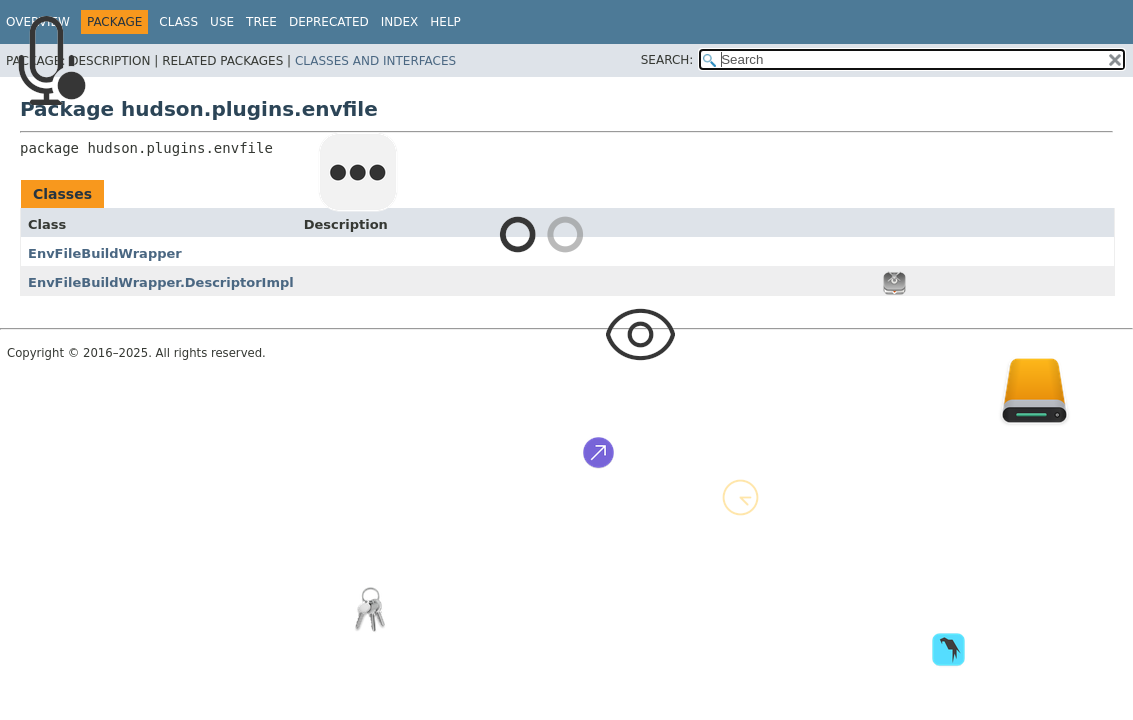  What do you see at coordinates (46, 60) in the screenshot?
I see `open sound recorder app` at bounding box center [46, 60].